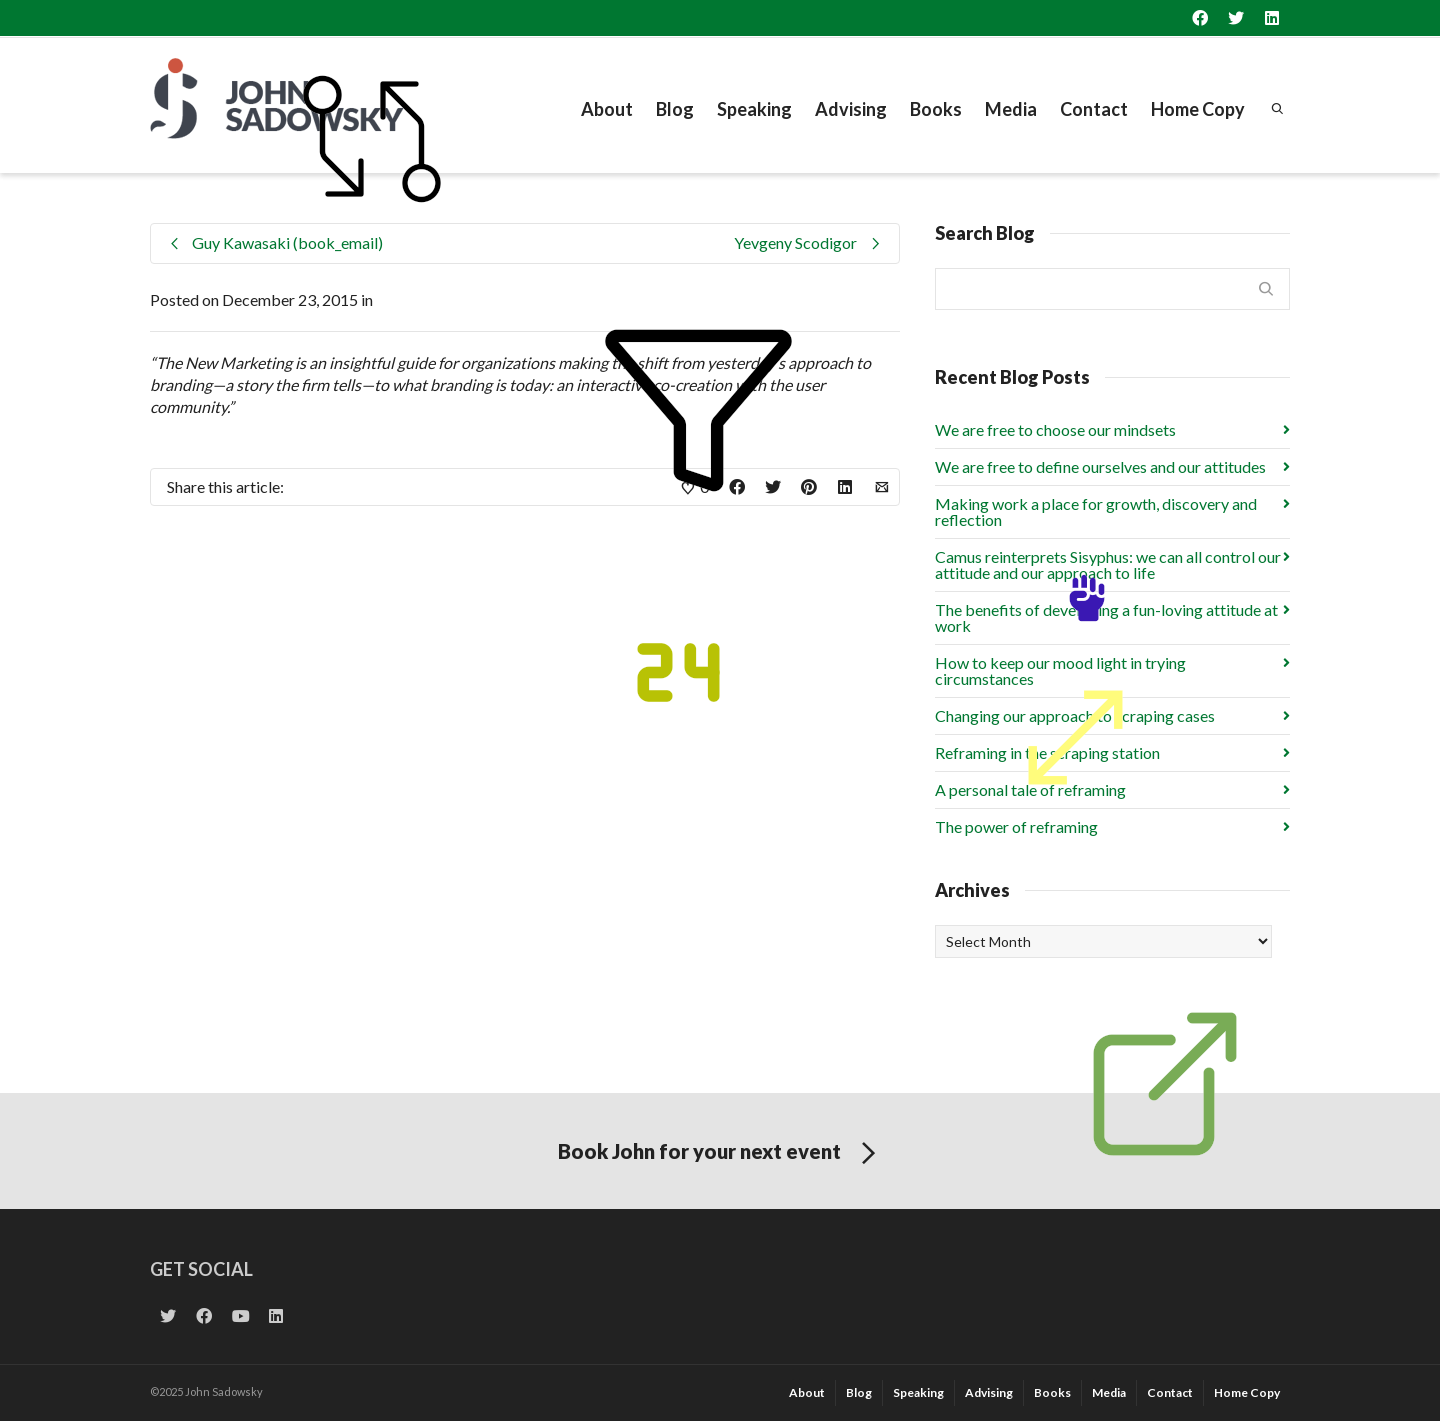 This screenshot has height=1421, width=1440. I want to click on open link in a new tab or window, so click(1165, 1084).